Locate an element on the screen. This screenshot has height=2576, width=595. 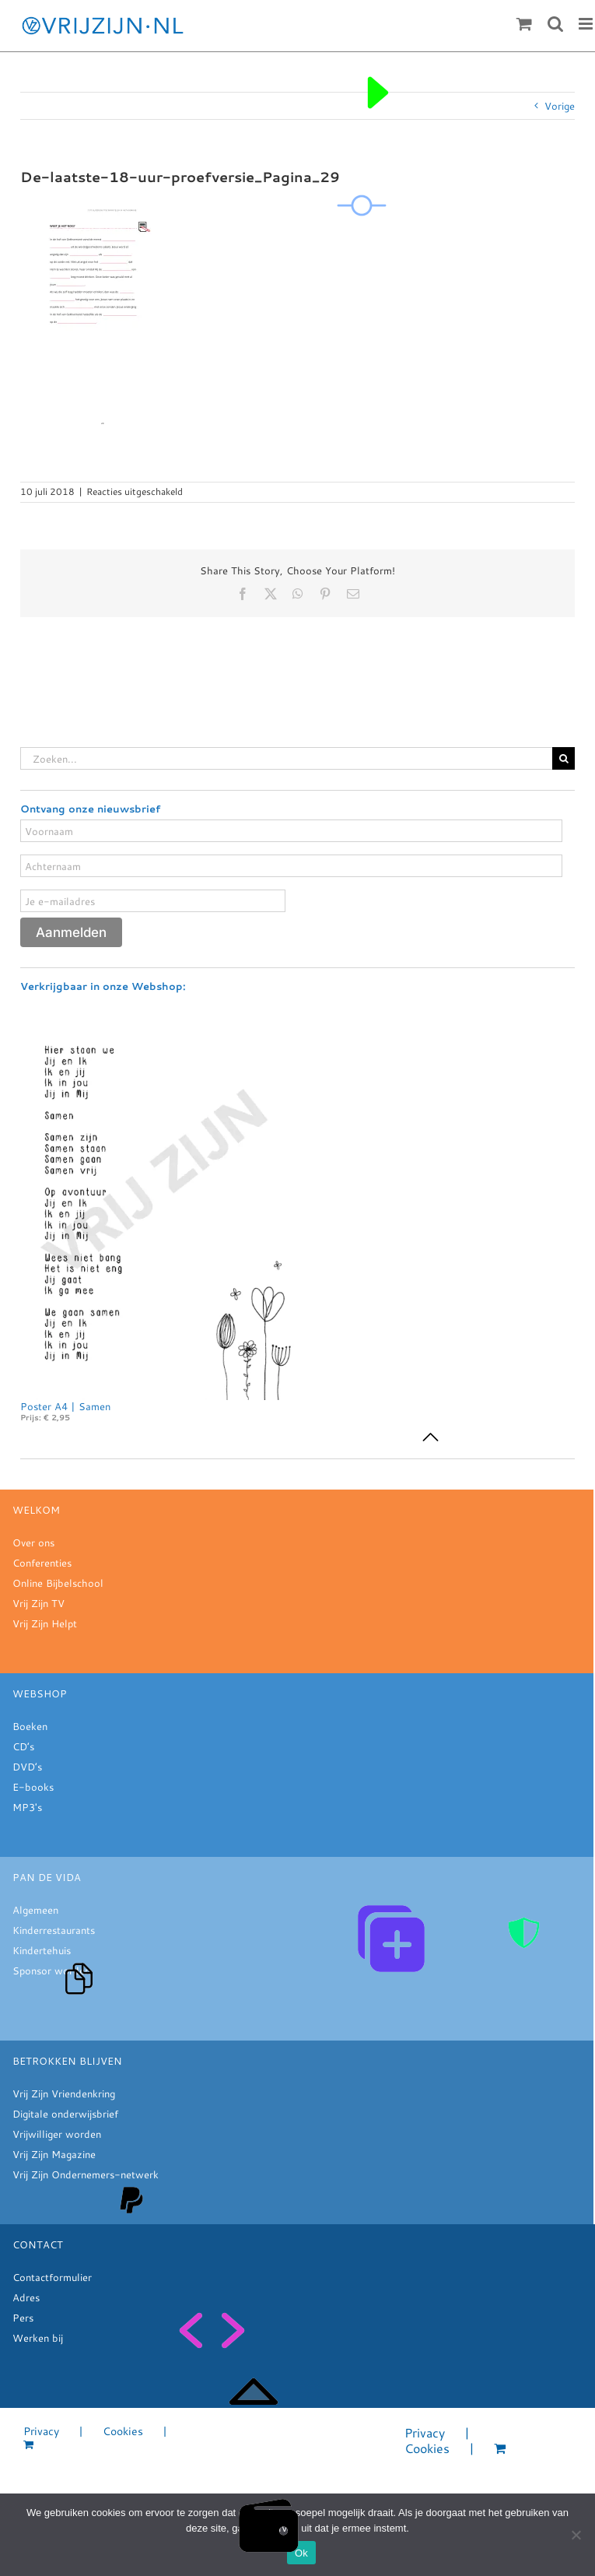
collapse an expanded section is located at coordinates (430, 1437).